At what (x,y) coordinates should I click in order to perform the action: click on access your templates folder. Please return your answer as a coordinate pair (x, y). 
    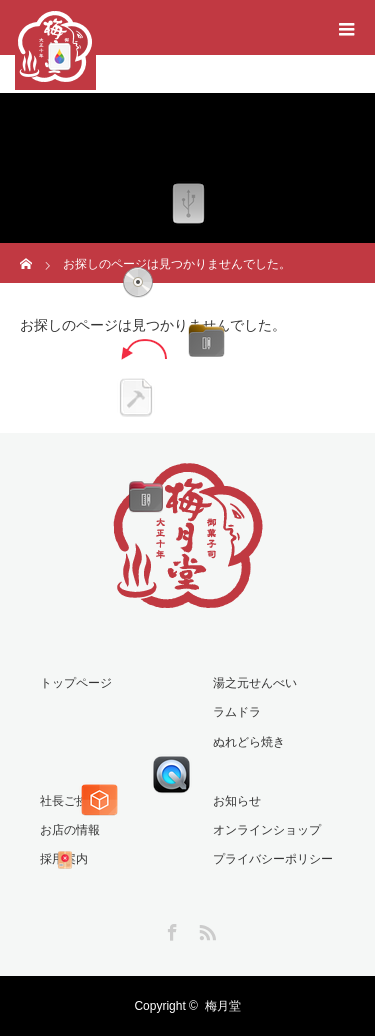
    Looking at the image, I should click on (206, 340).